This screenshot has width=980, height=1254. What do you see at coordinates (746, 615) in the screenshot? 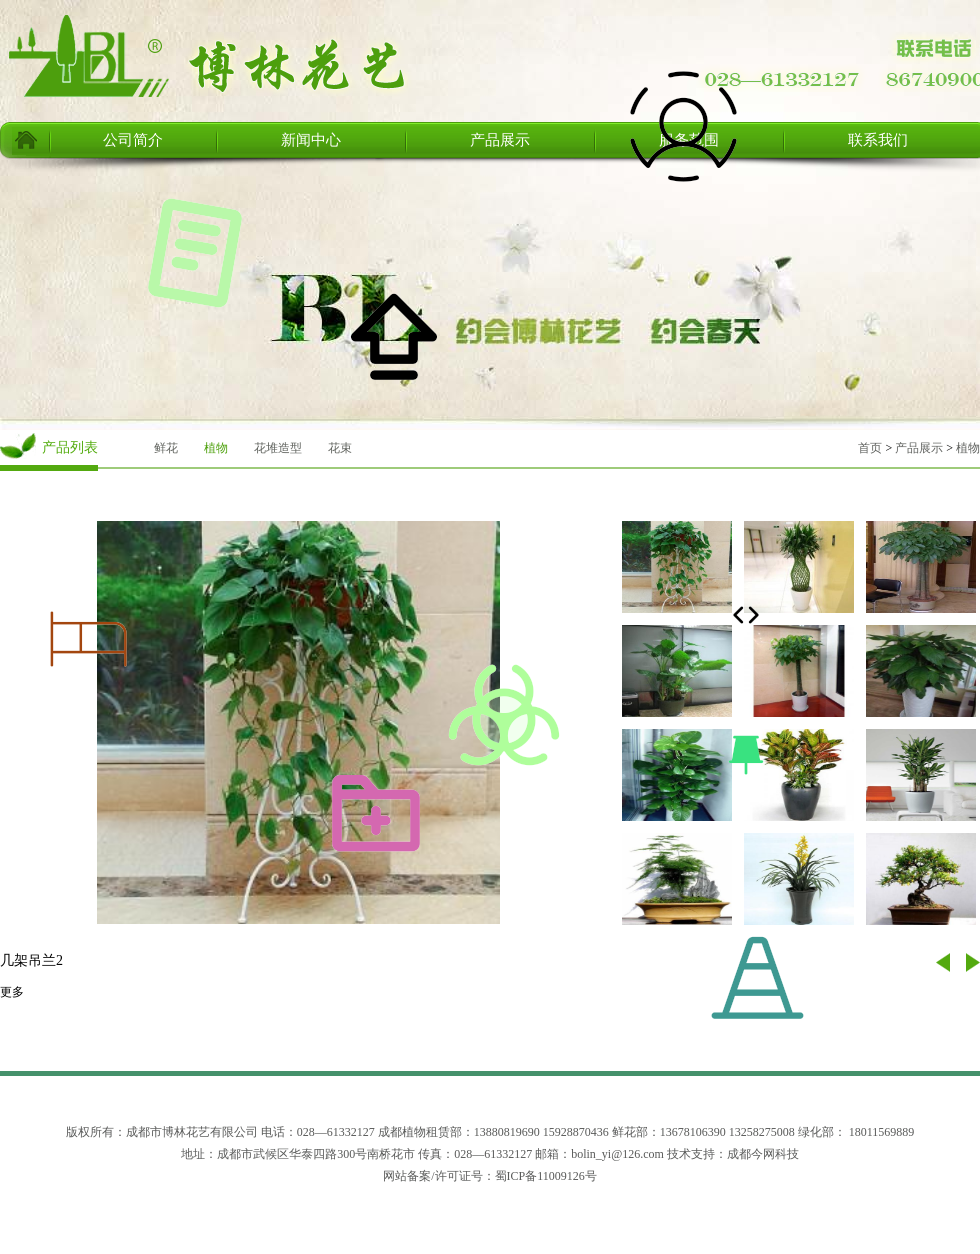
I see `expand or resize content horizontally` at bounding box center [746, 615].